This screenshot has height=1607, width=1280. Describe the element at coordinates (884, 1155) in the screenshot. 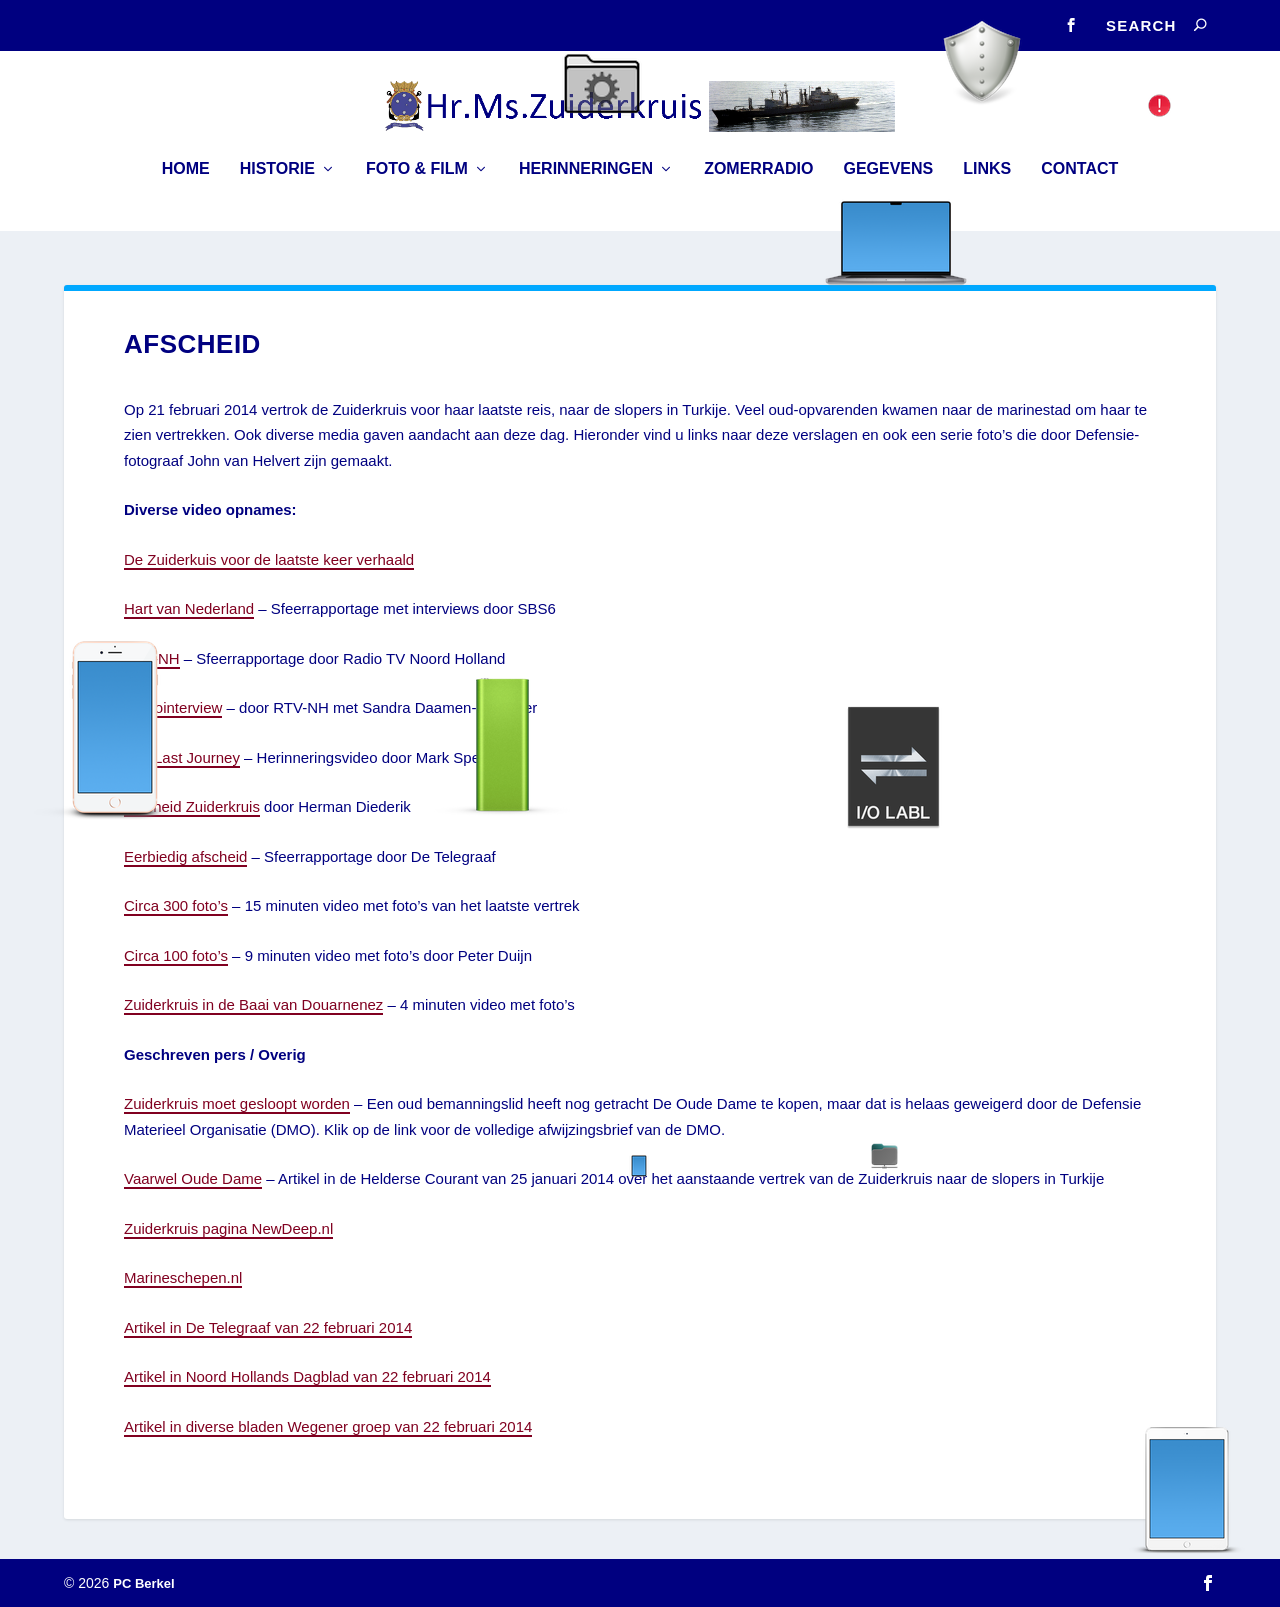

I see `access a remote or network folder` at that location.